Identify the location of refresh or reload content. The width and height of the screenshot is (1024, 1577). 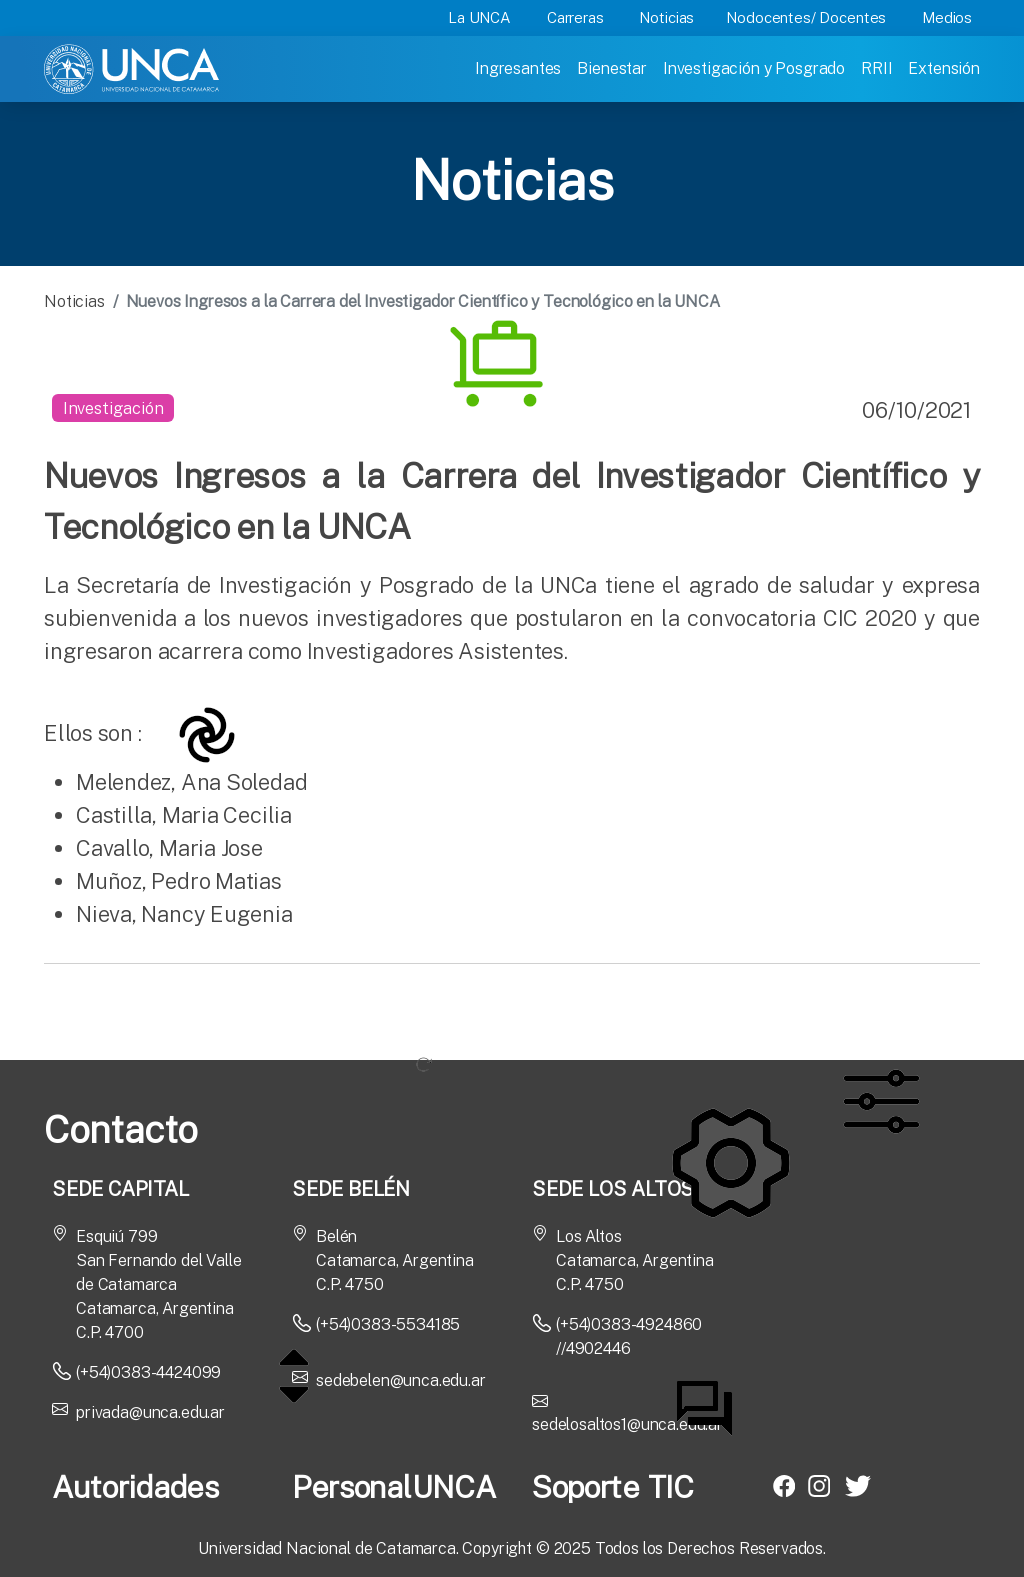
(423, 1064).